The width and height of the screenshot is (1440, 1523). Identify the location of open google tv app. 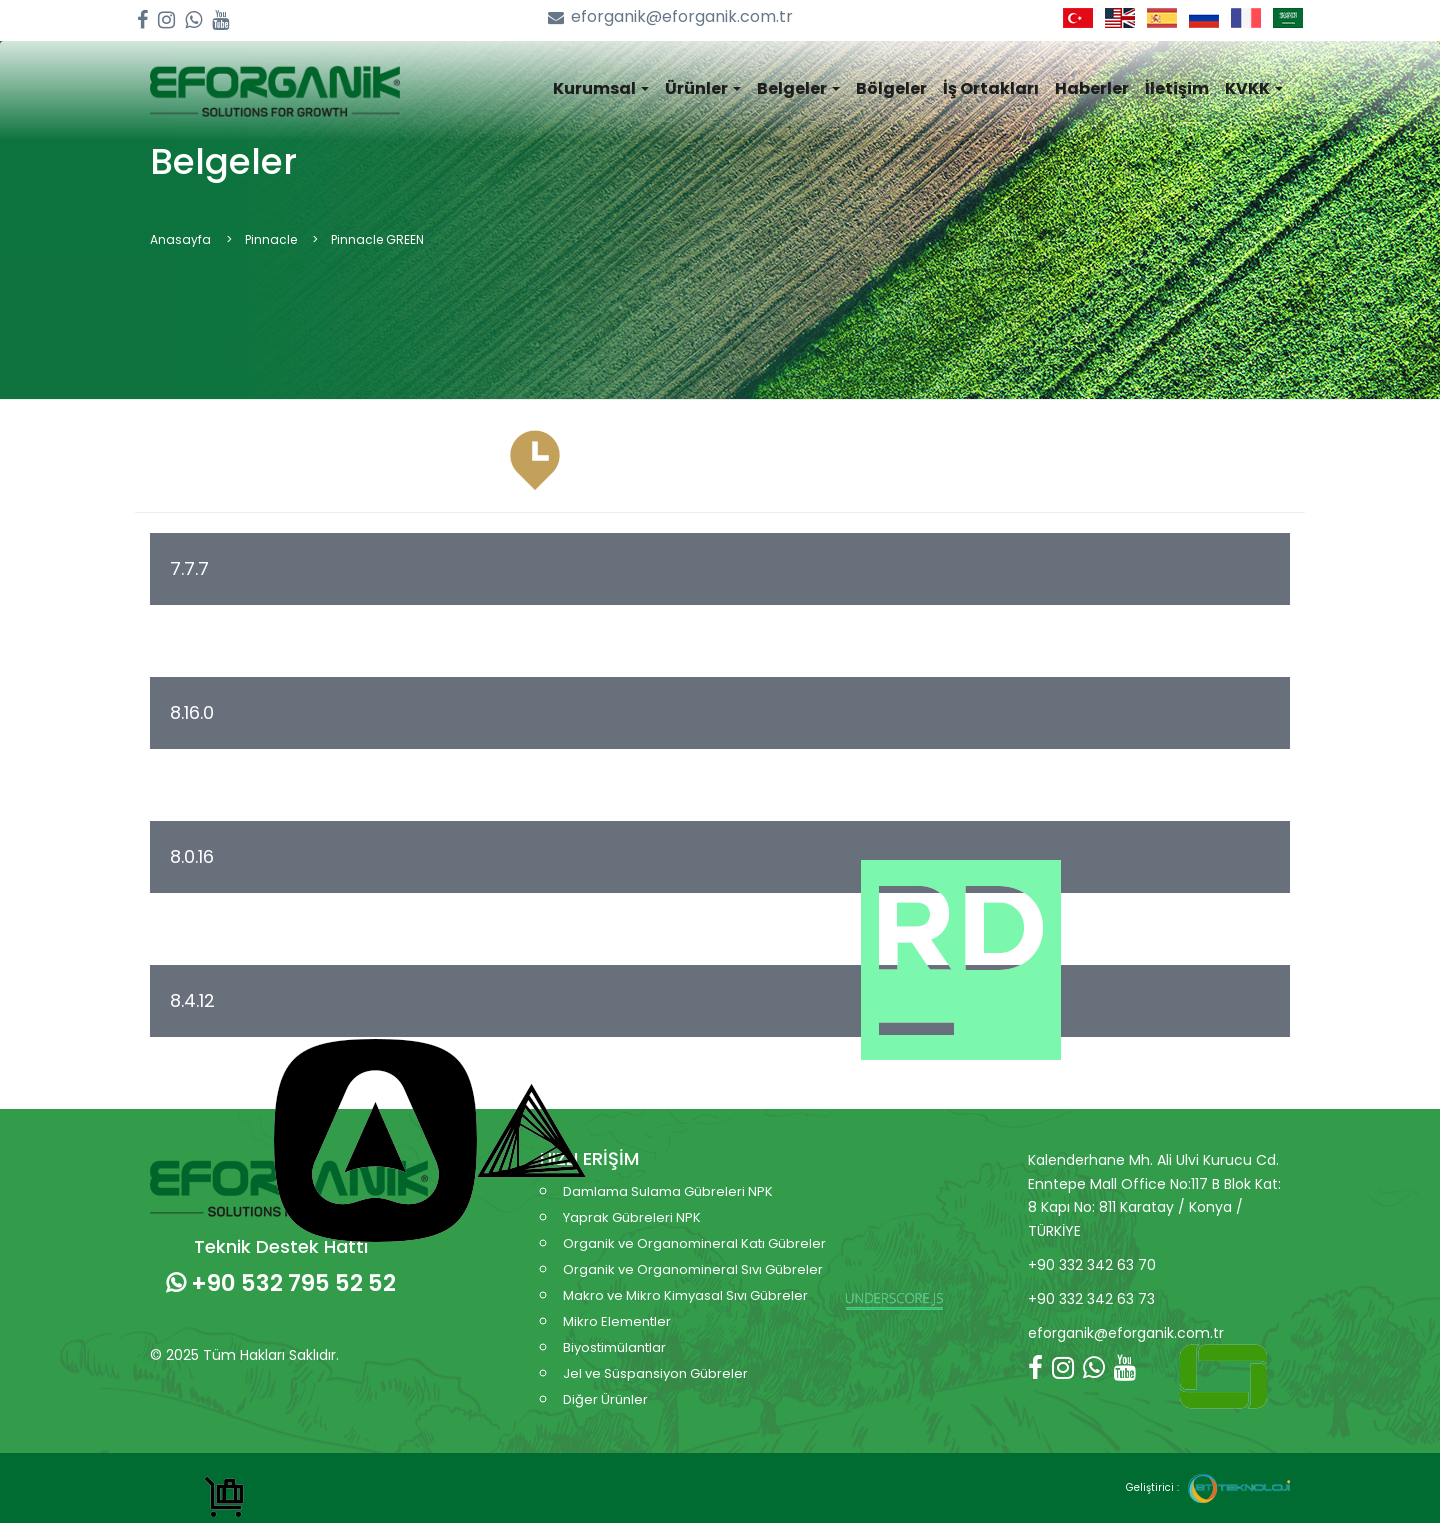
(1223, 1376).